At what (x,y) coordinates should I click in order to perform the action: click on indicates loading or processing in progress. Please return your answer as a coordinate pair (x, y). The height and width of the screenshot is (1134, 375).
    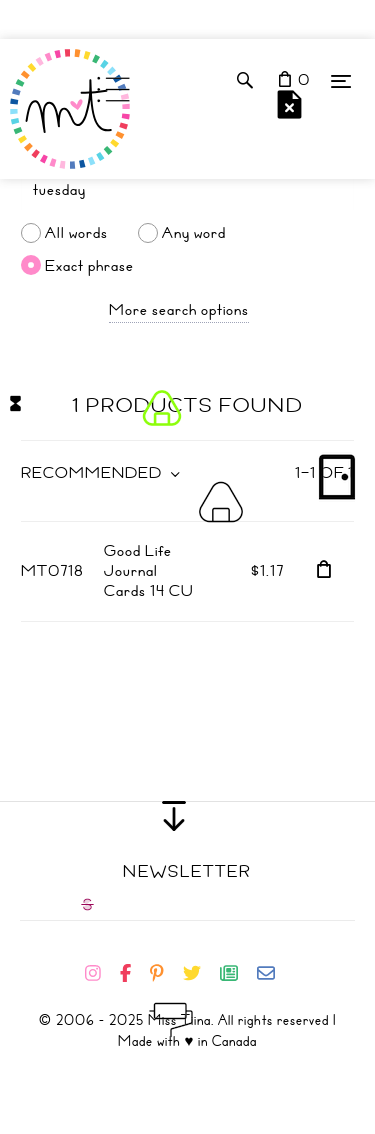
    Looking at the image, I should click on (15, 403).